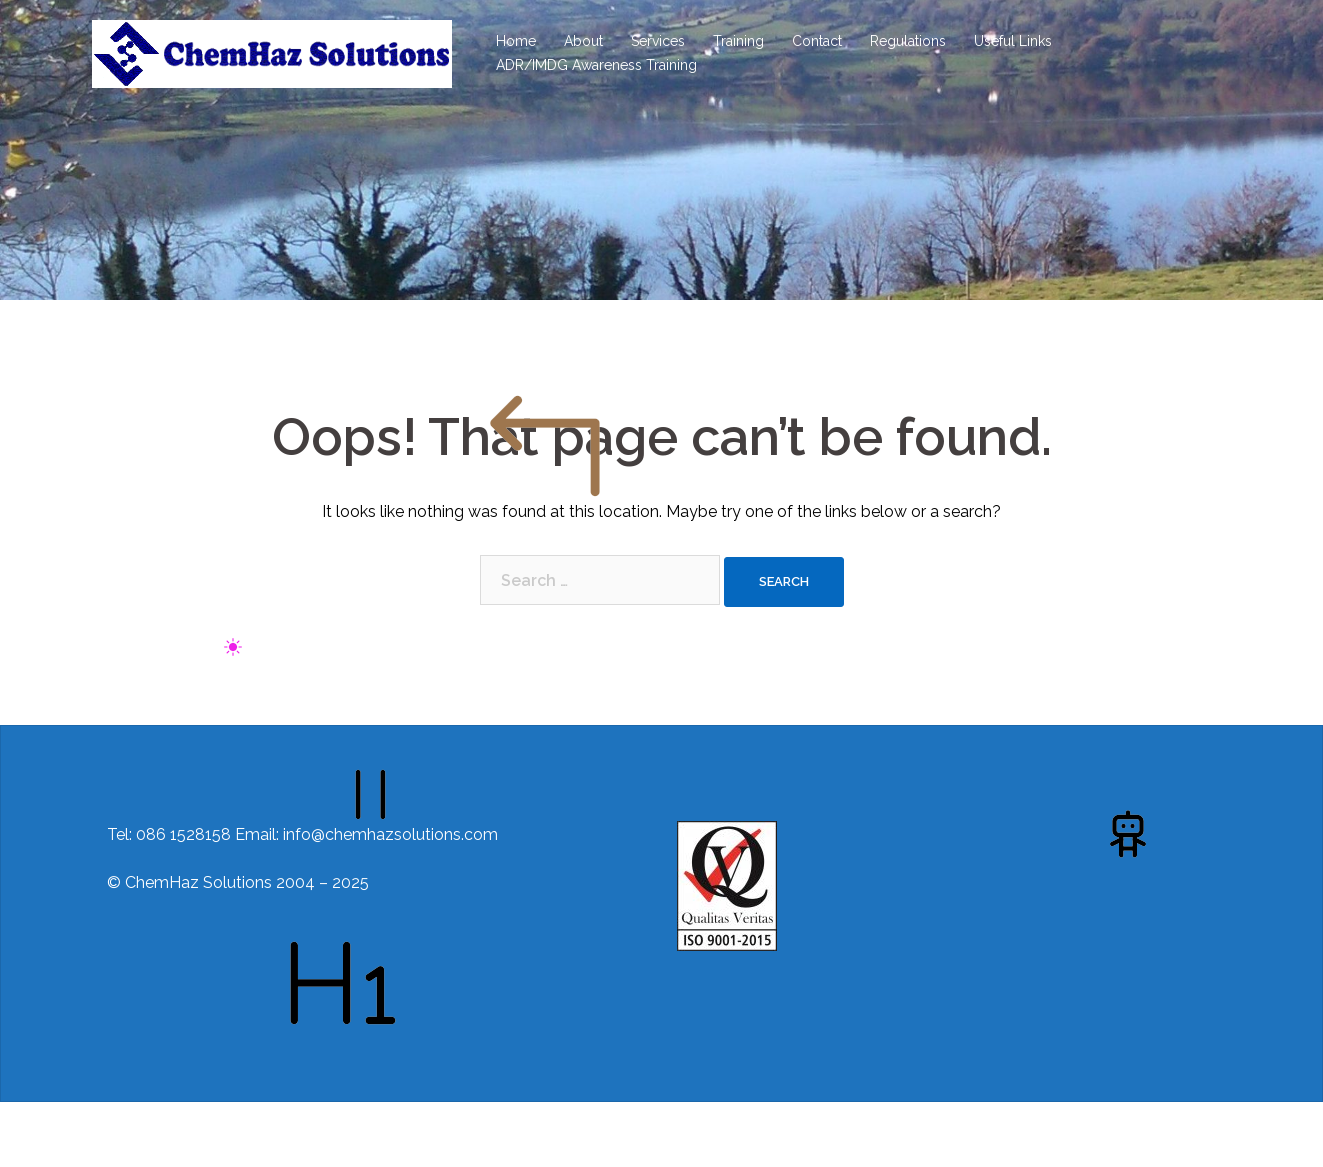 This screenshot has width=1323, height=1167. Describe the element at coordinates (343, 983) in the screenshot. I see `format text as heading level 1` at that location.